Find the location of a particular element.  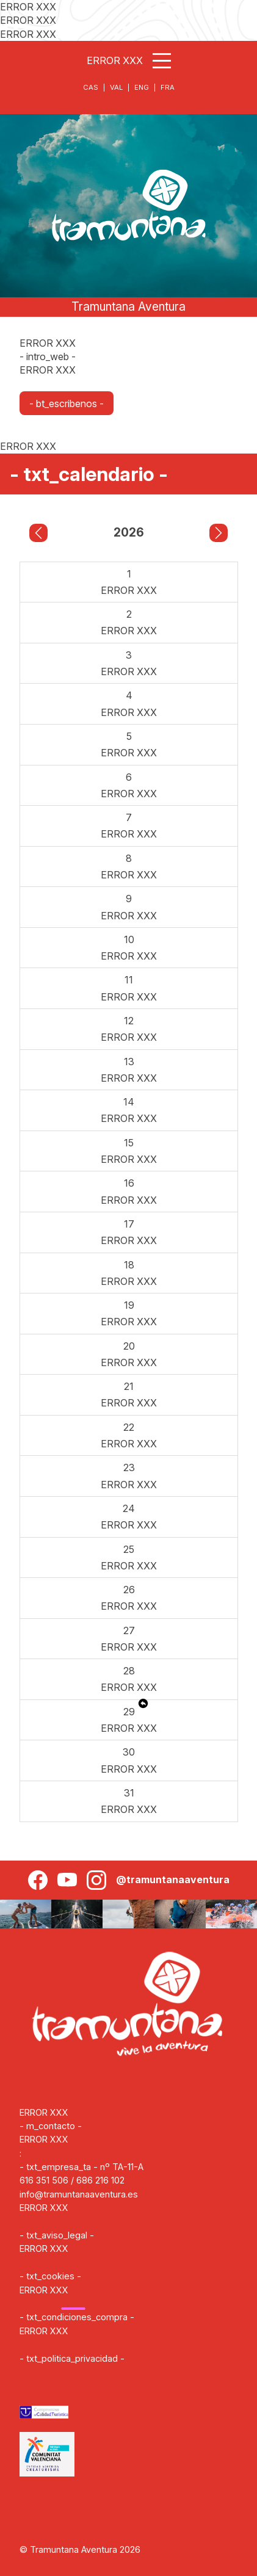

undo the last action is located at coordinates (143, 1703).